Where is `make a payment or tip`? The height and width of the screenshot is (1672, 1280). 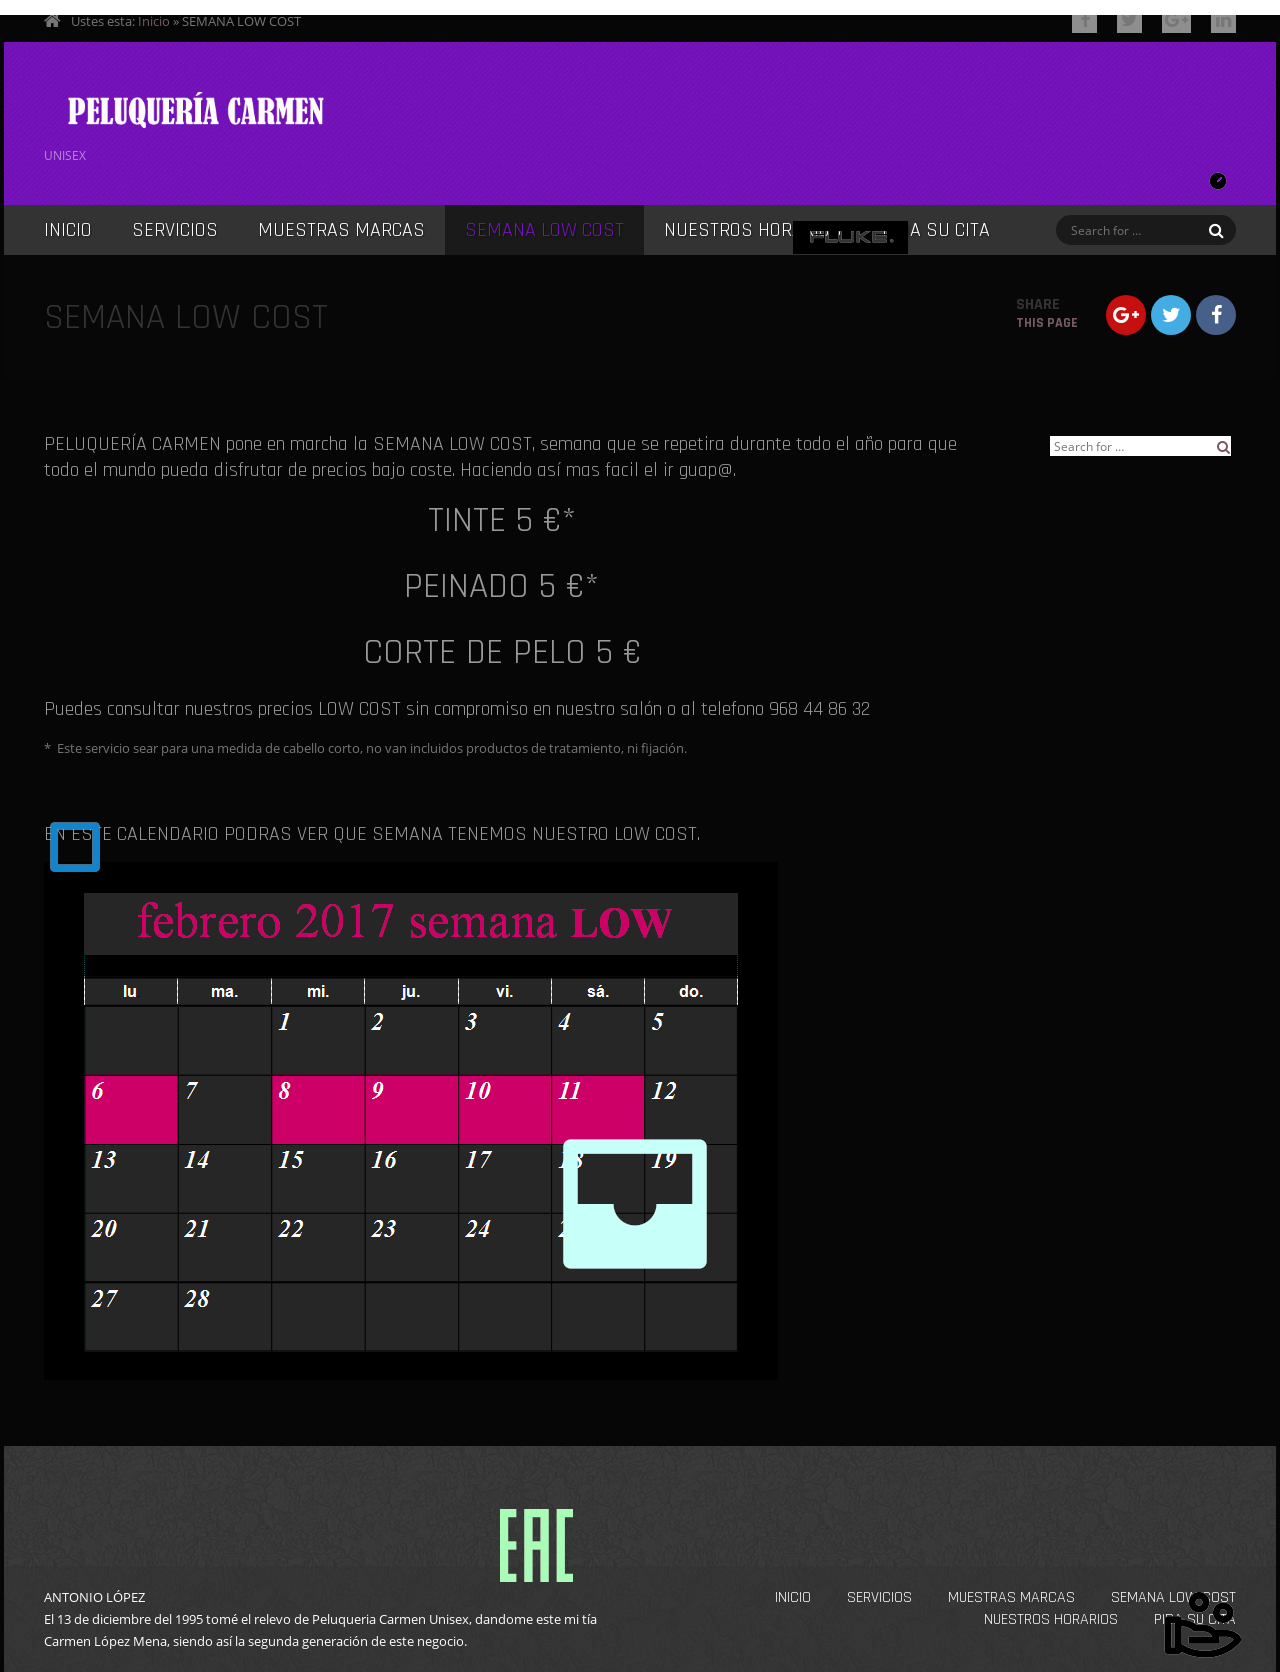 make a payment or tip is located at coordinates (1202, 1626).